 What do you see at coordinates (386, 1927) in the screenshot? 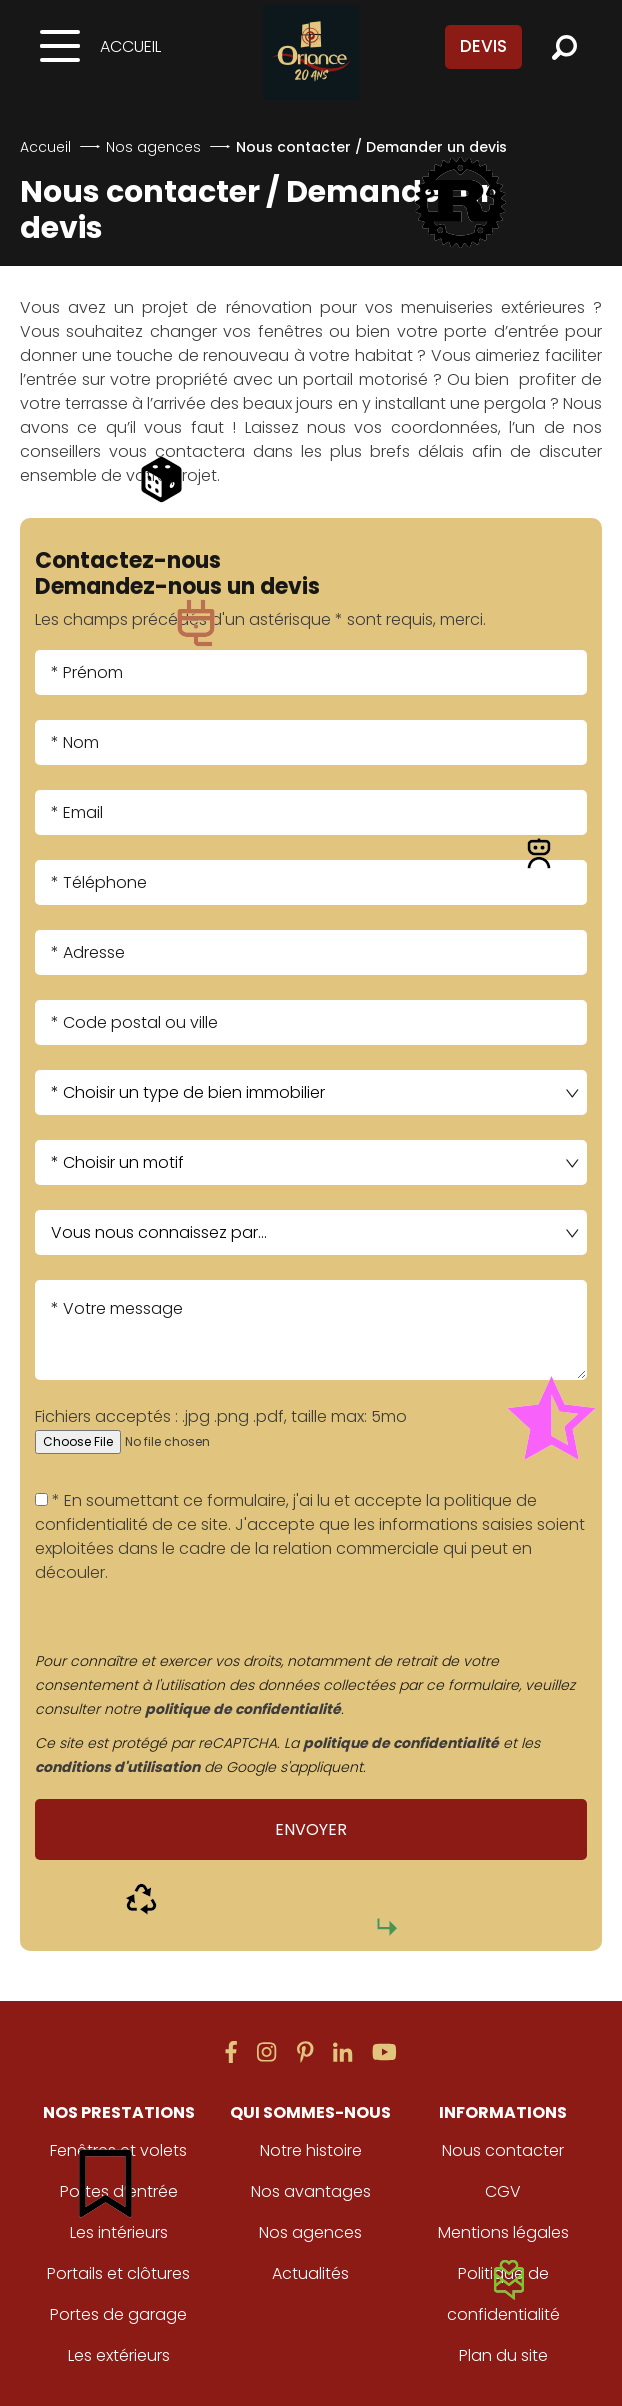
I see `reply to a message or comment` at bounding box center [386, 1927].